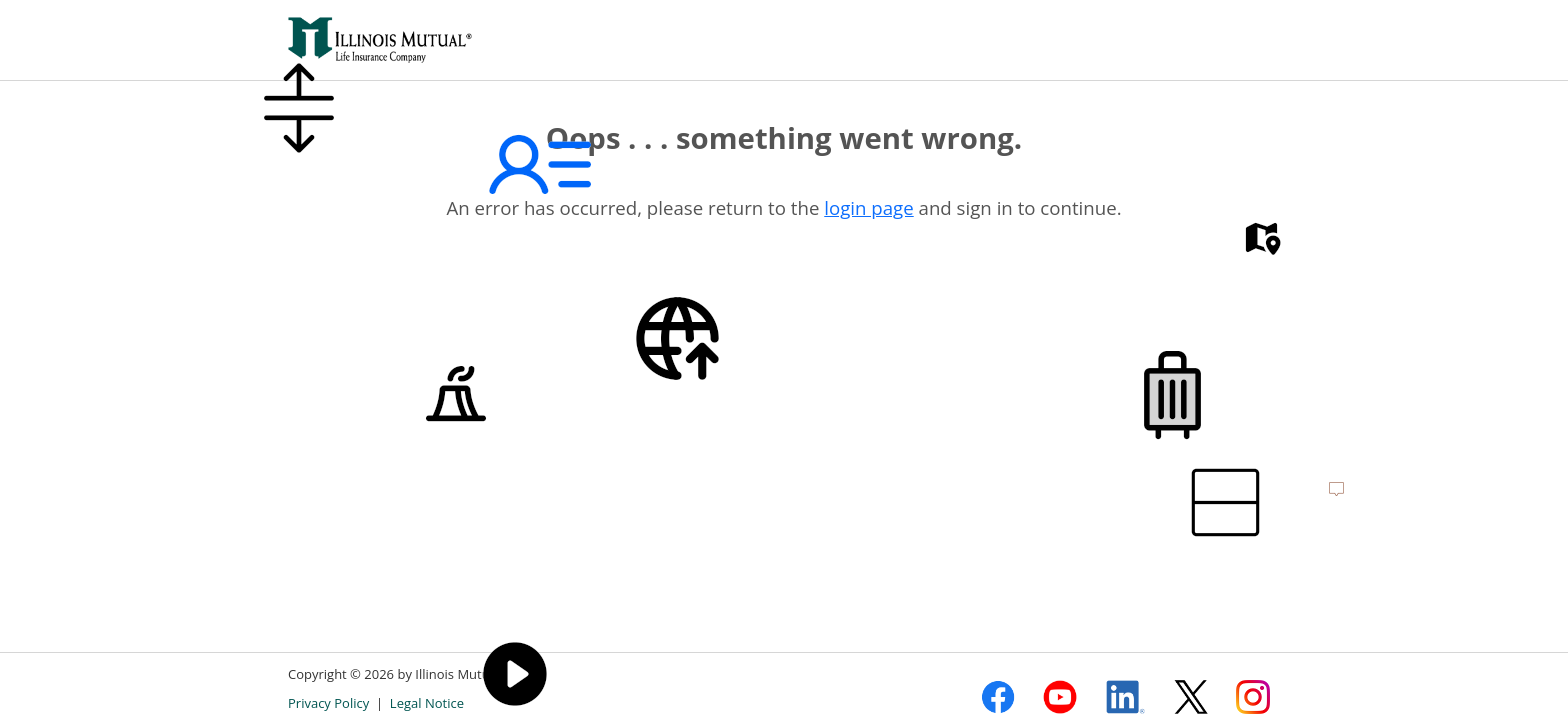 The height and width of the screenshot is (722, 1568). Describe the element at coordinates (515, 674) in the screenshot. I see `play media or video content` at that location.